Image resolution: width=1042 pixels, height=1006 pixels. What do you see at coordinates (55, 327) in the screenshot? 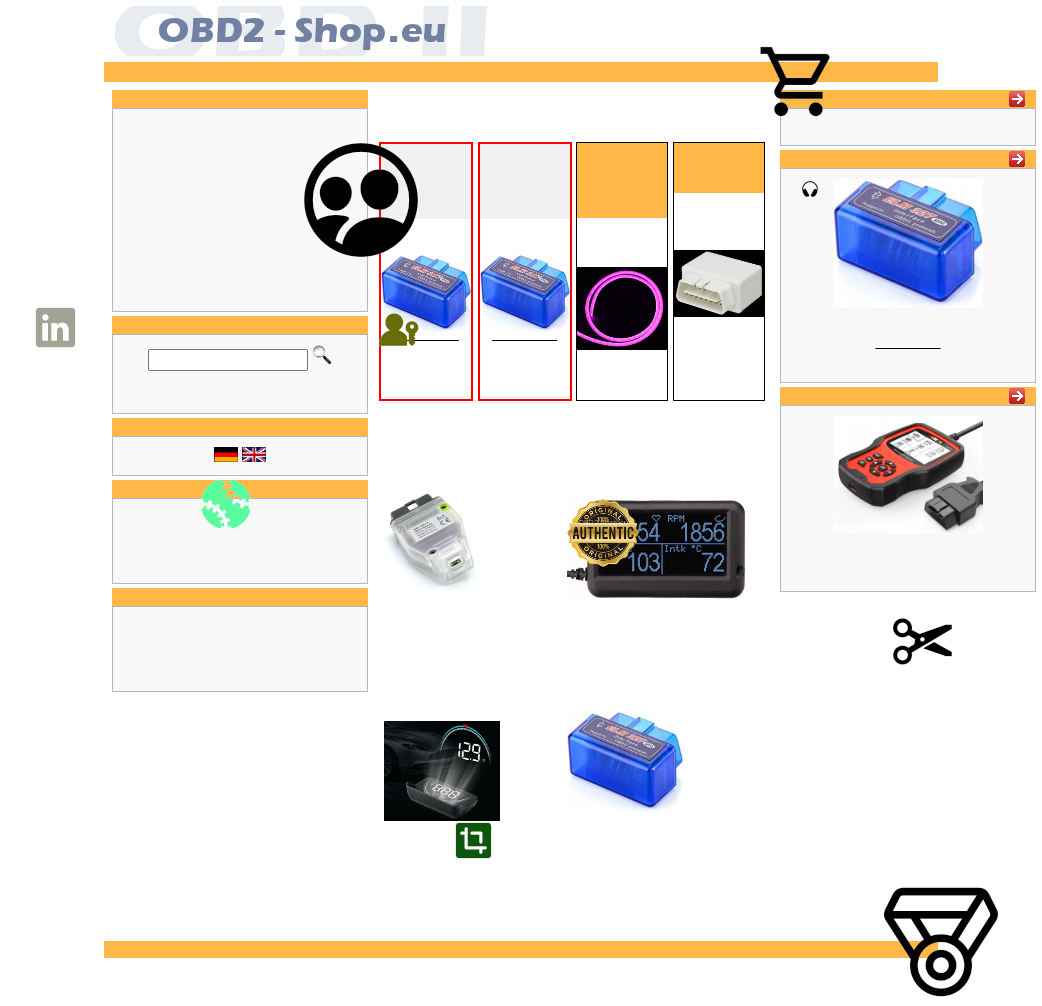
I see `connect with LinkedIn` at bounding box center [55, 327].